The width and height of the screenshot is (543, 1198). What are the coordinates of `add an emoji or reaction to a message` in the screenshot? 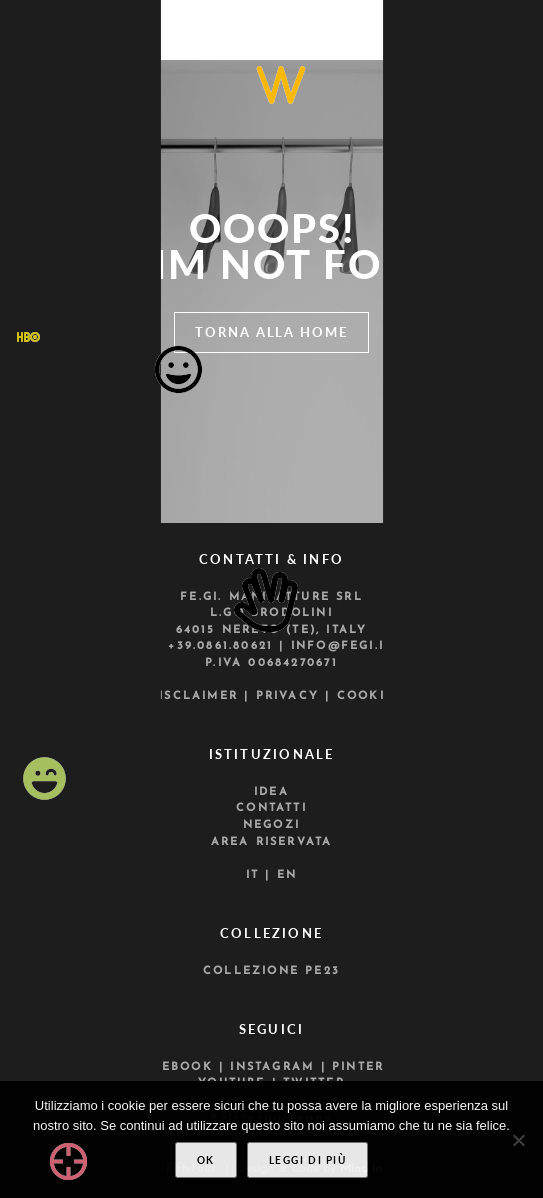 It's located at (178, 369).